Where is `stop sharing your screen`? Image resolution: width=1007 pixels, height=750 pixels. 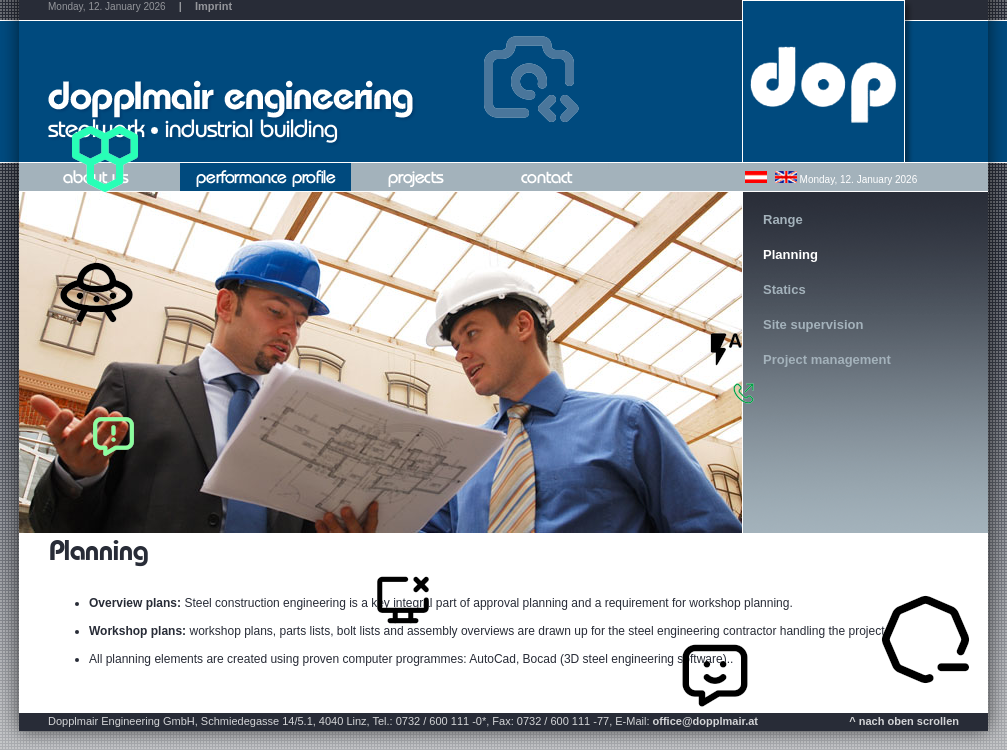
stop sharing your screen is located at coordinates (403, 600).